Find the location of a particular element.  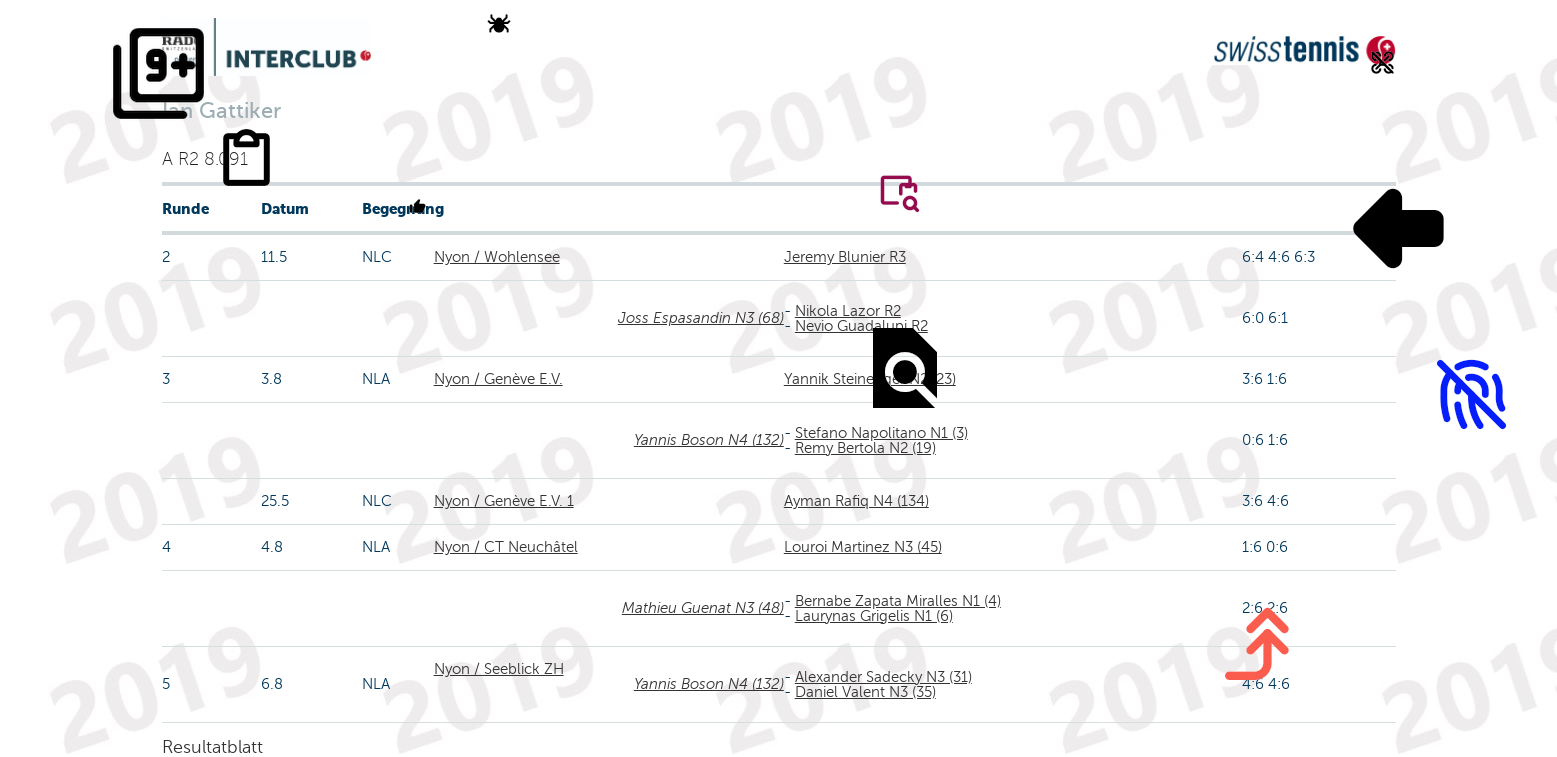

copy to clipboard is located at coordinates (246, 158).